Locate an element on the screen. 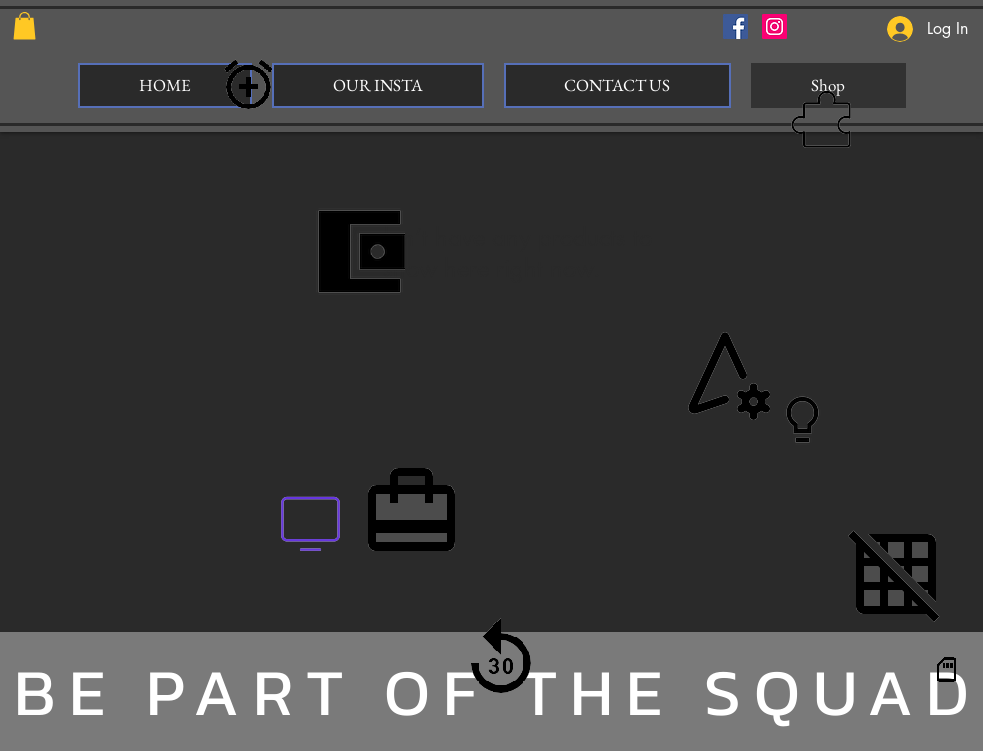  replay the last 30 seconds is located at coordinates (501, 659).